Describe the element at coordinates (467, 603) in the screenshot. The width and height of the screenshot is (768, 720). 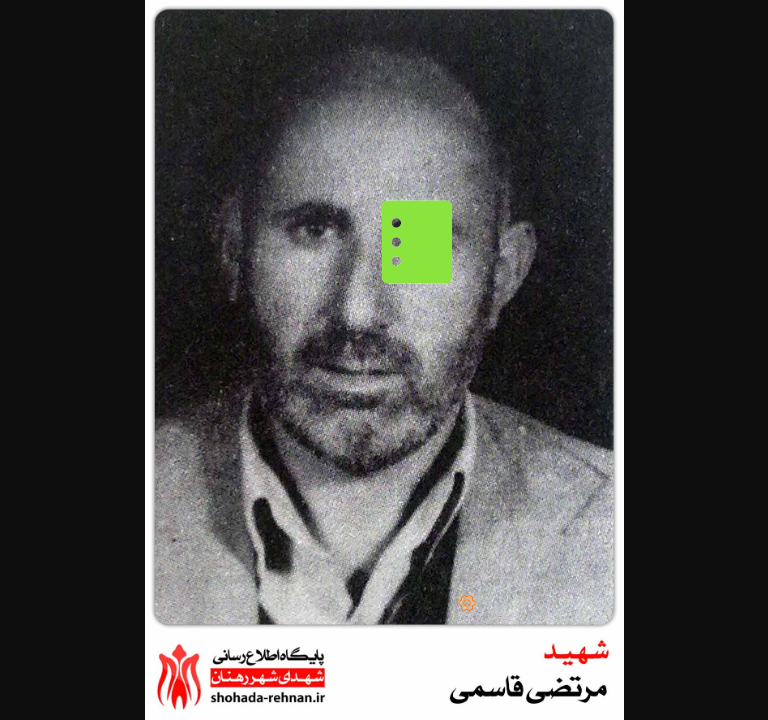
I see `access settings or preferences` at that location.